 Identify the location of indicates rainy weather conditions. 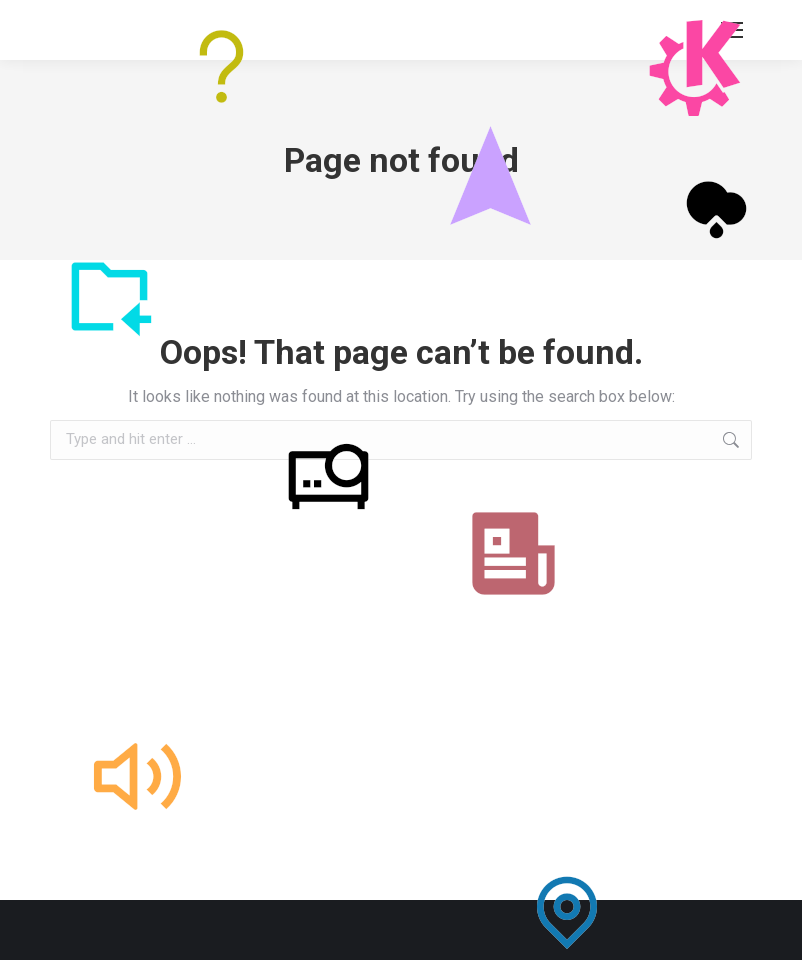
(716, 208).